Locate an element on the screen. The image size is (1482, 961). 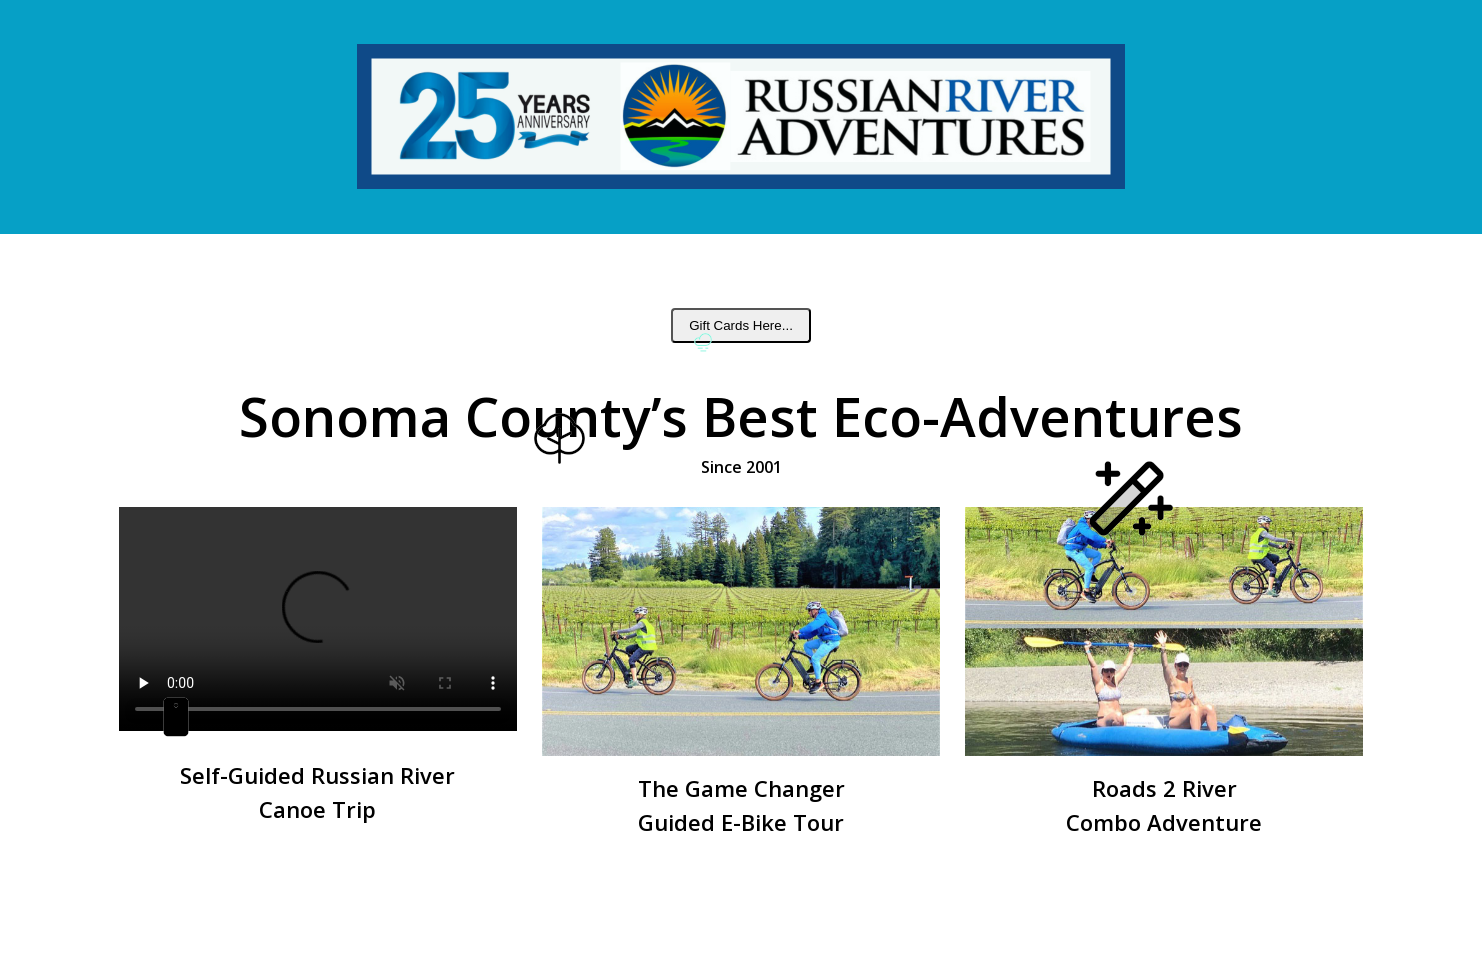
indicates foggy weather conditions is located at coordinates (703, 342).